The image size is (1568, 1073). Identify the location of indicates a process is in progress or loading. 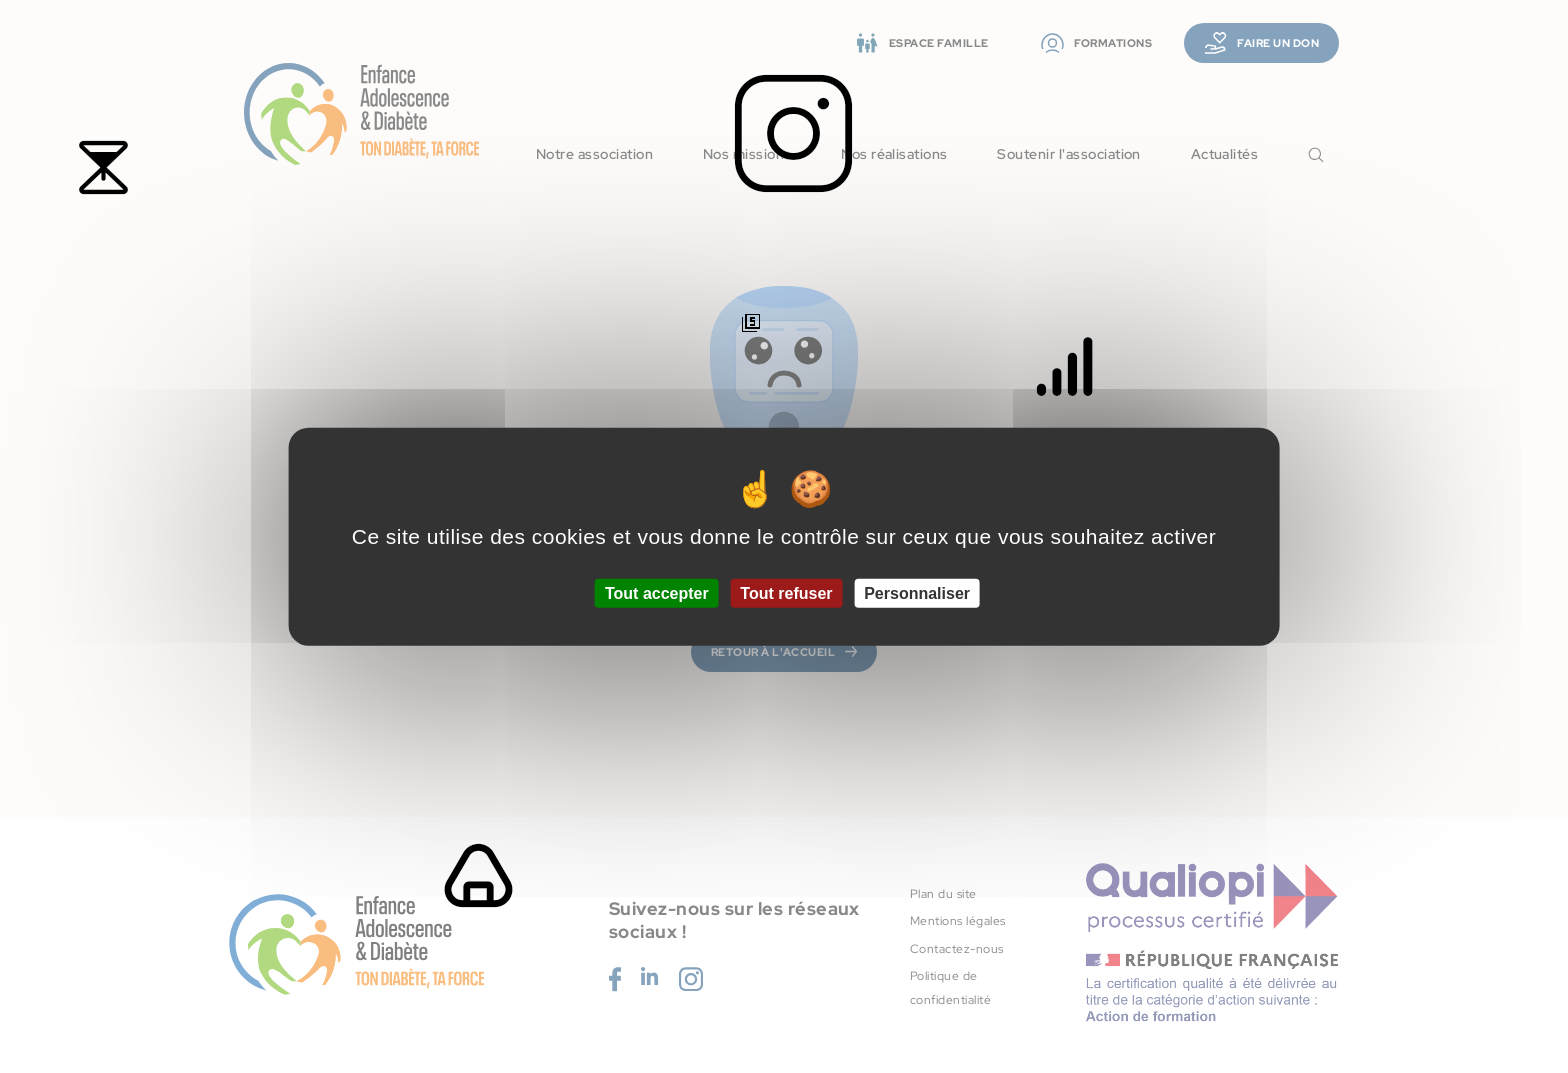
(103, 167).